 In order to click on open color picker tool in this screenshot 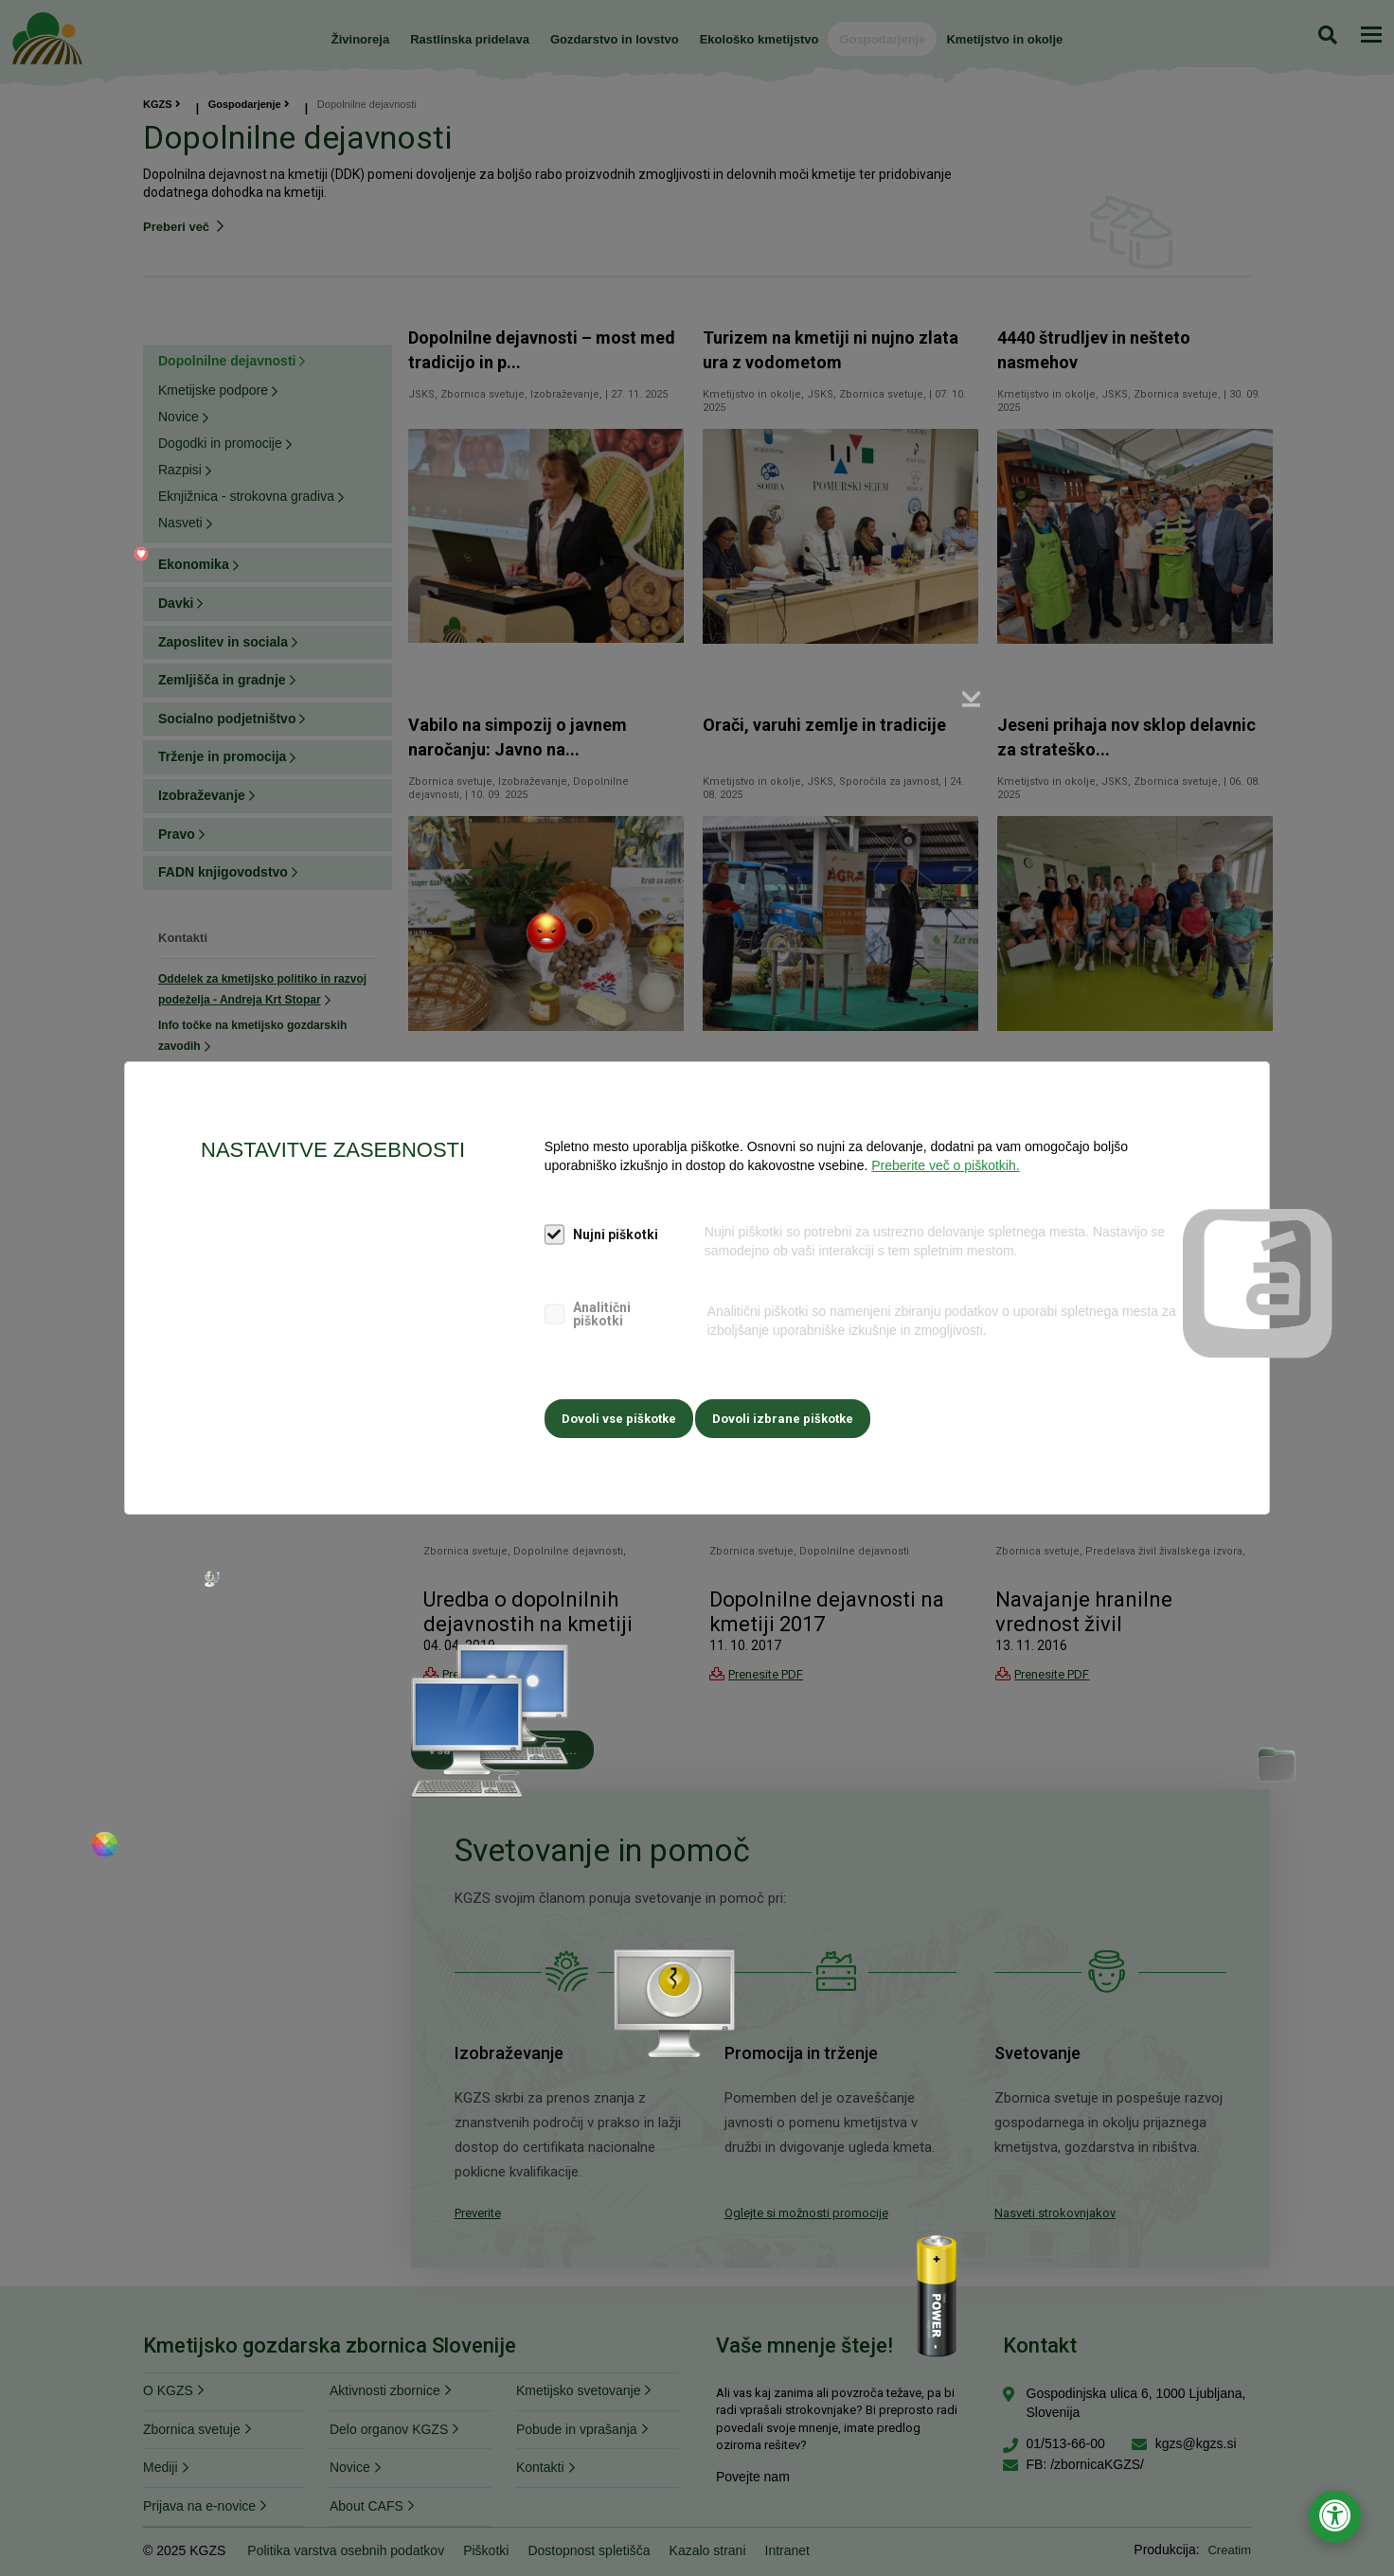, I will do `click(104, 1844)`.